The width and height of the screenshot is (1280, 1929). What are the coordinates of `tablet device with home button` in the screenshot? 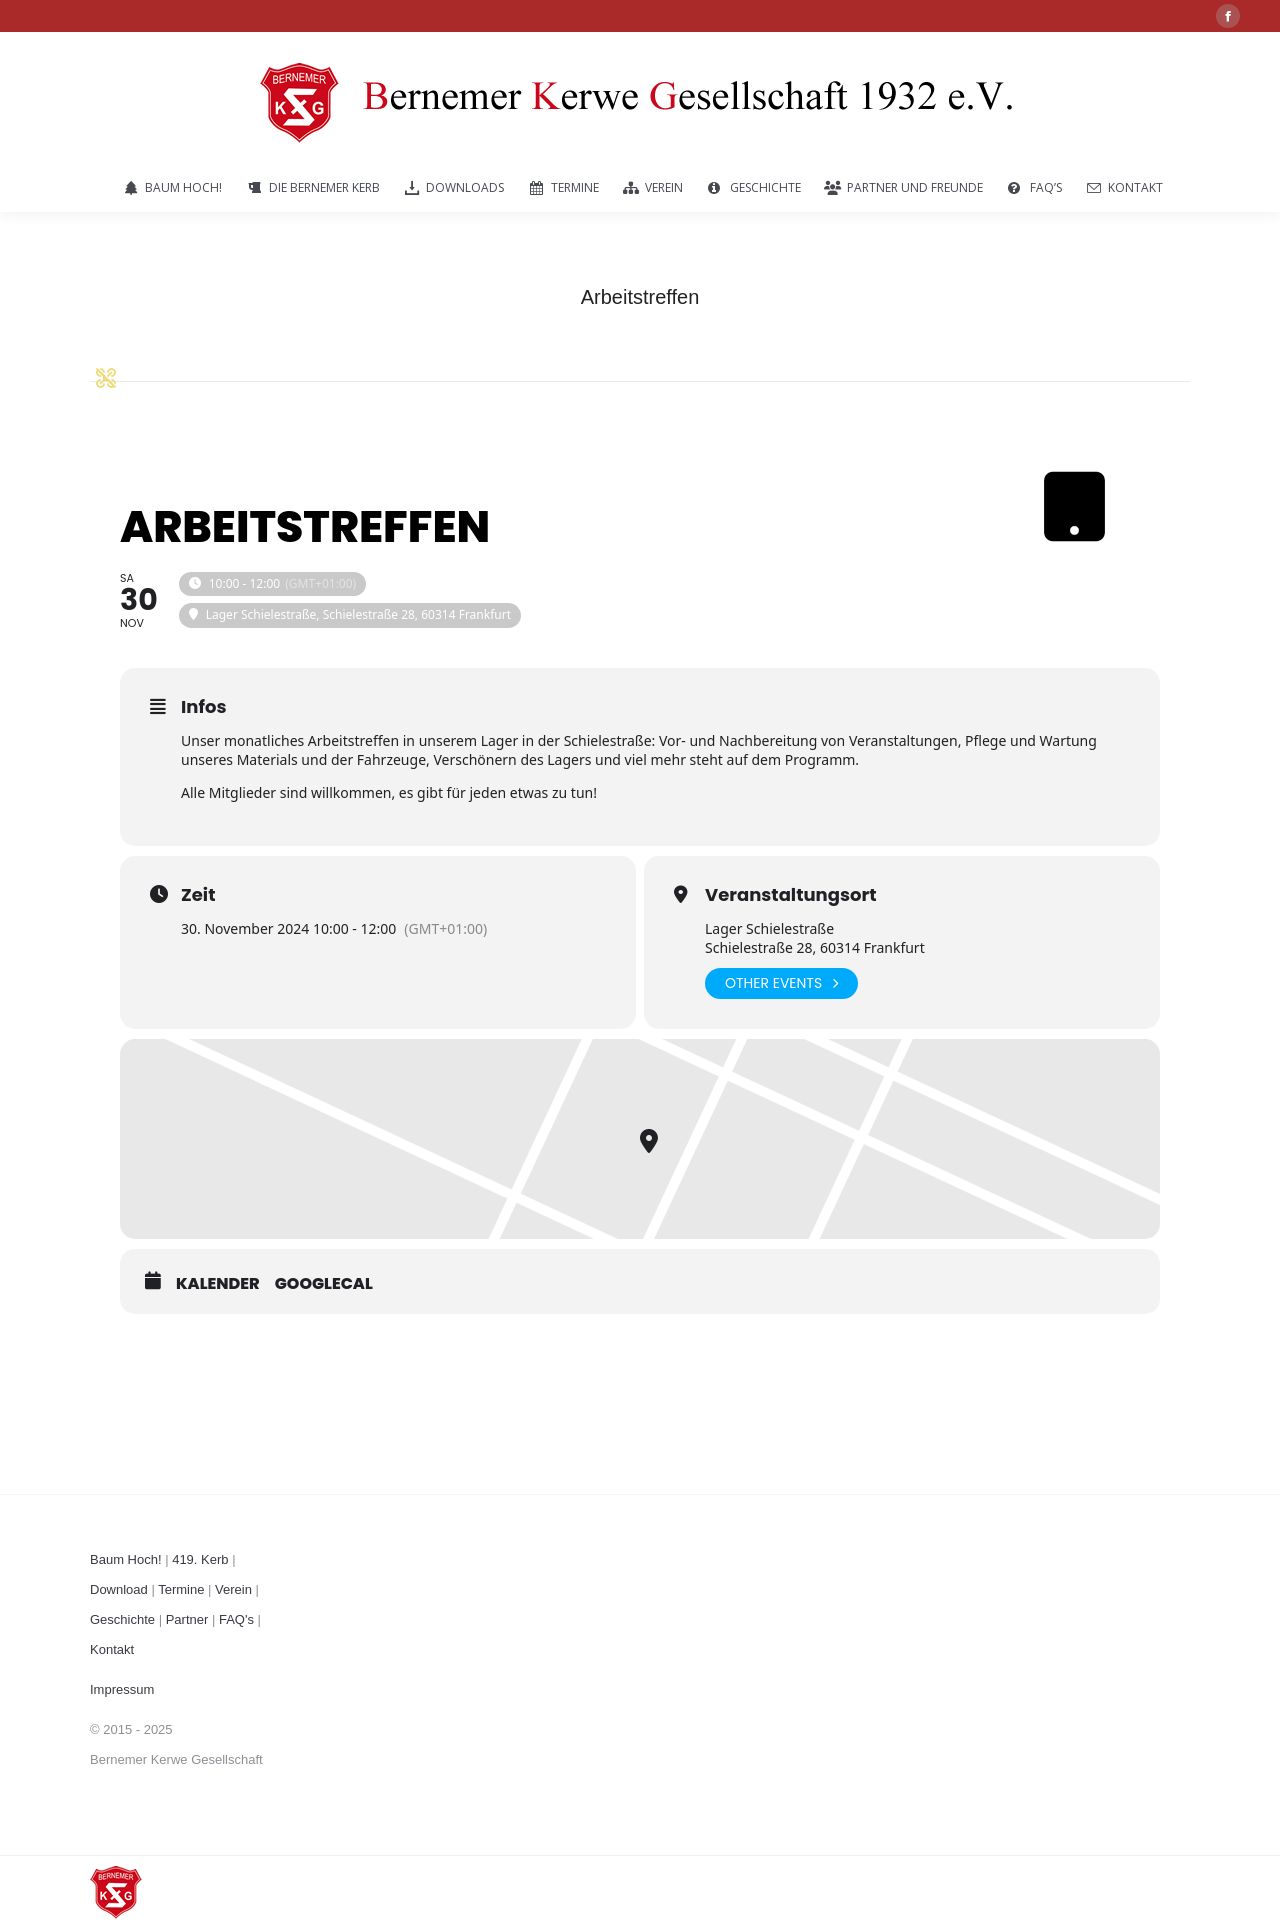 It's located at (1074, 506).